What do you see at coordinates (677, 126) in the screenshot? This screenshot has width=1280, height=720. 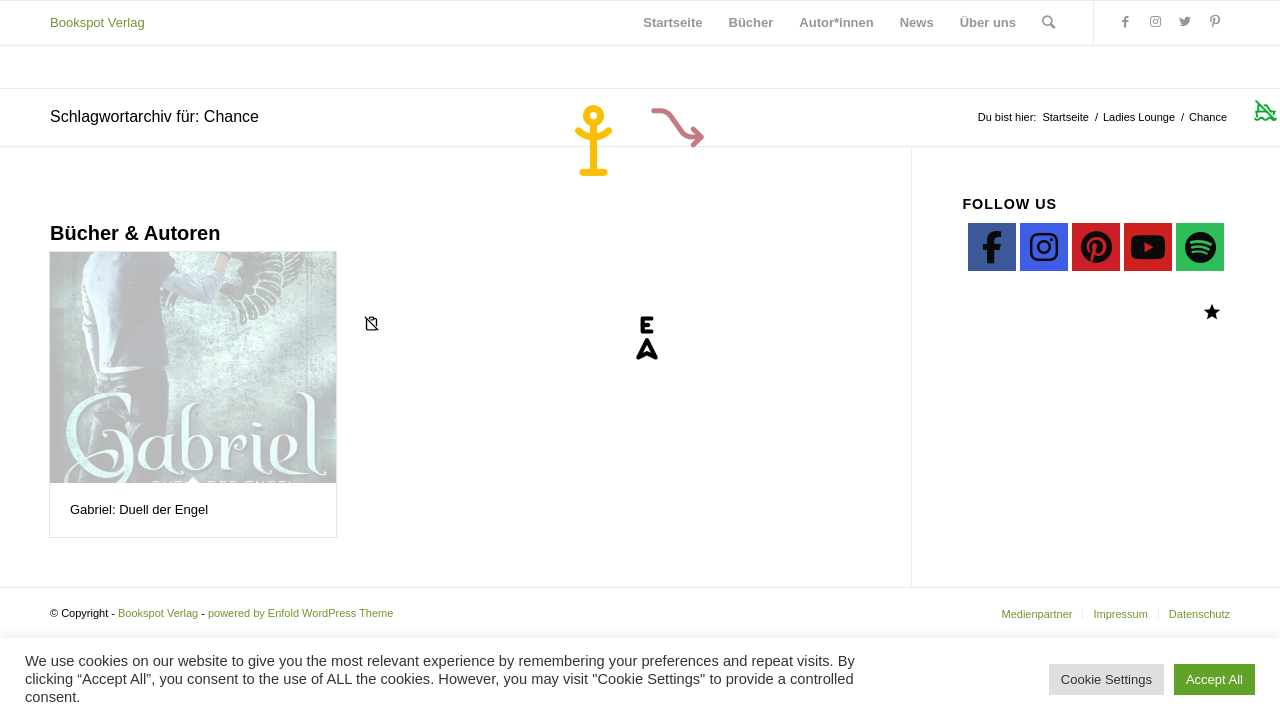 I see `indicates a declining trend or decrease in value` at bounding box center [677, 126].